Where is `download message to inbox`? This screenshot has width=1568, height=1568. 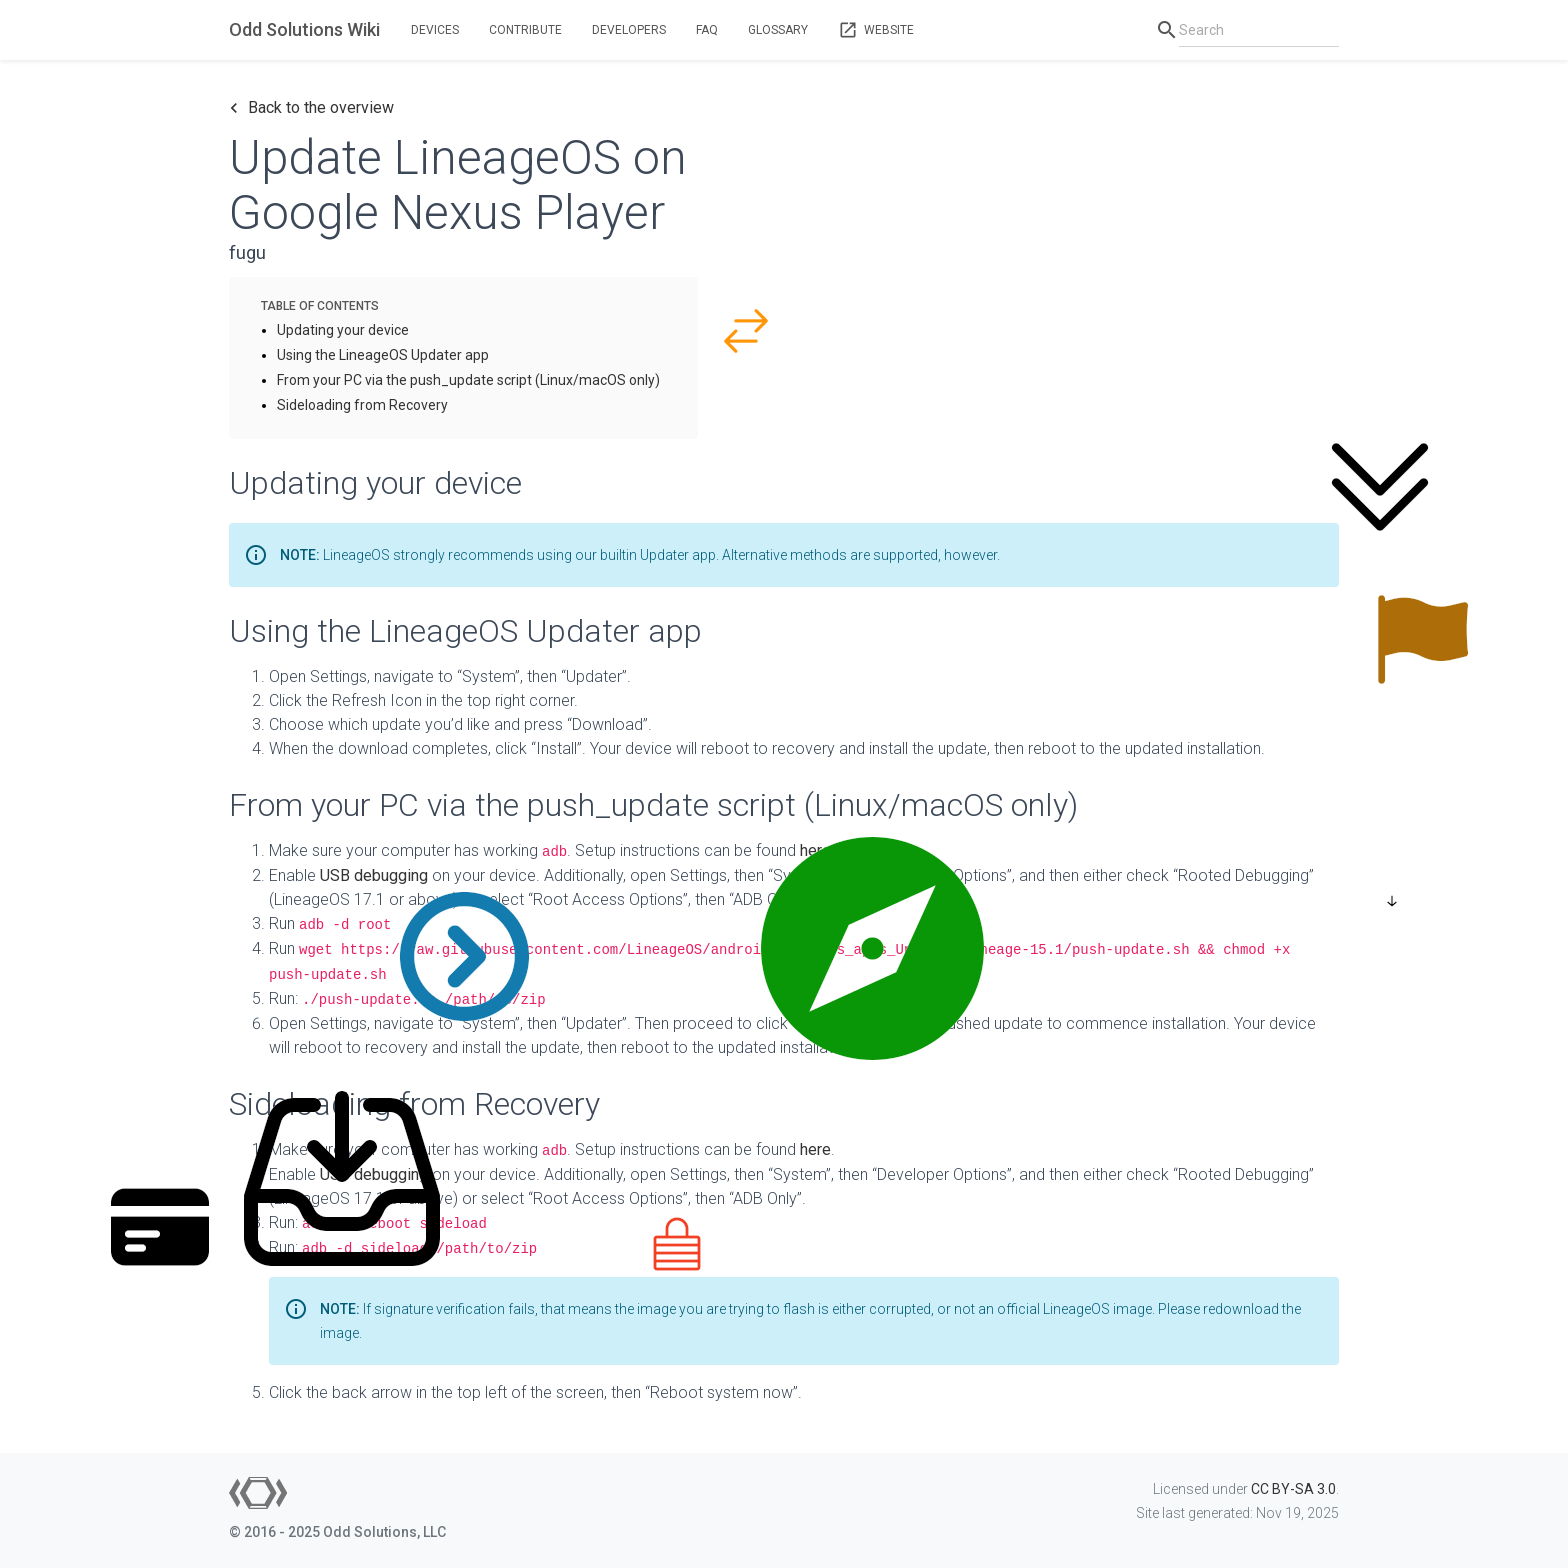 download message to inbox is located at coordinates (342, 1182).